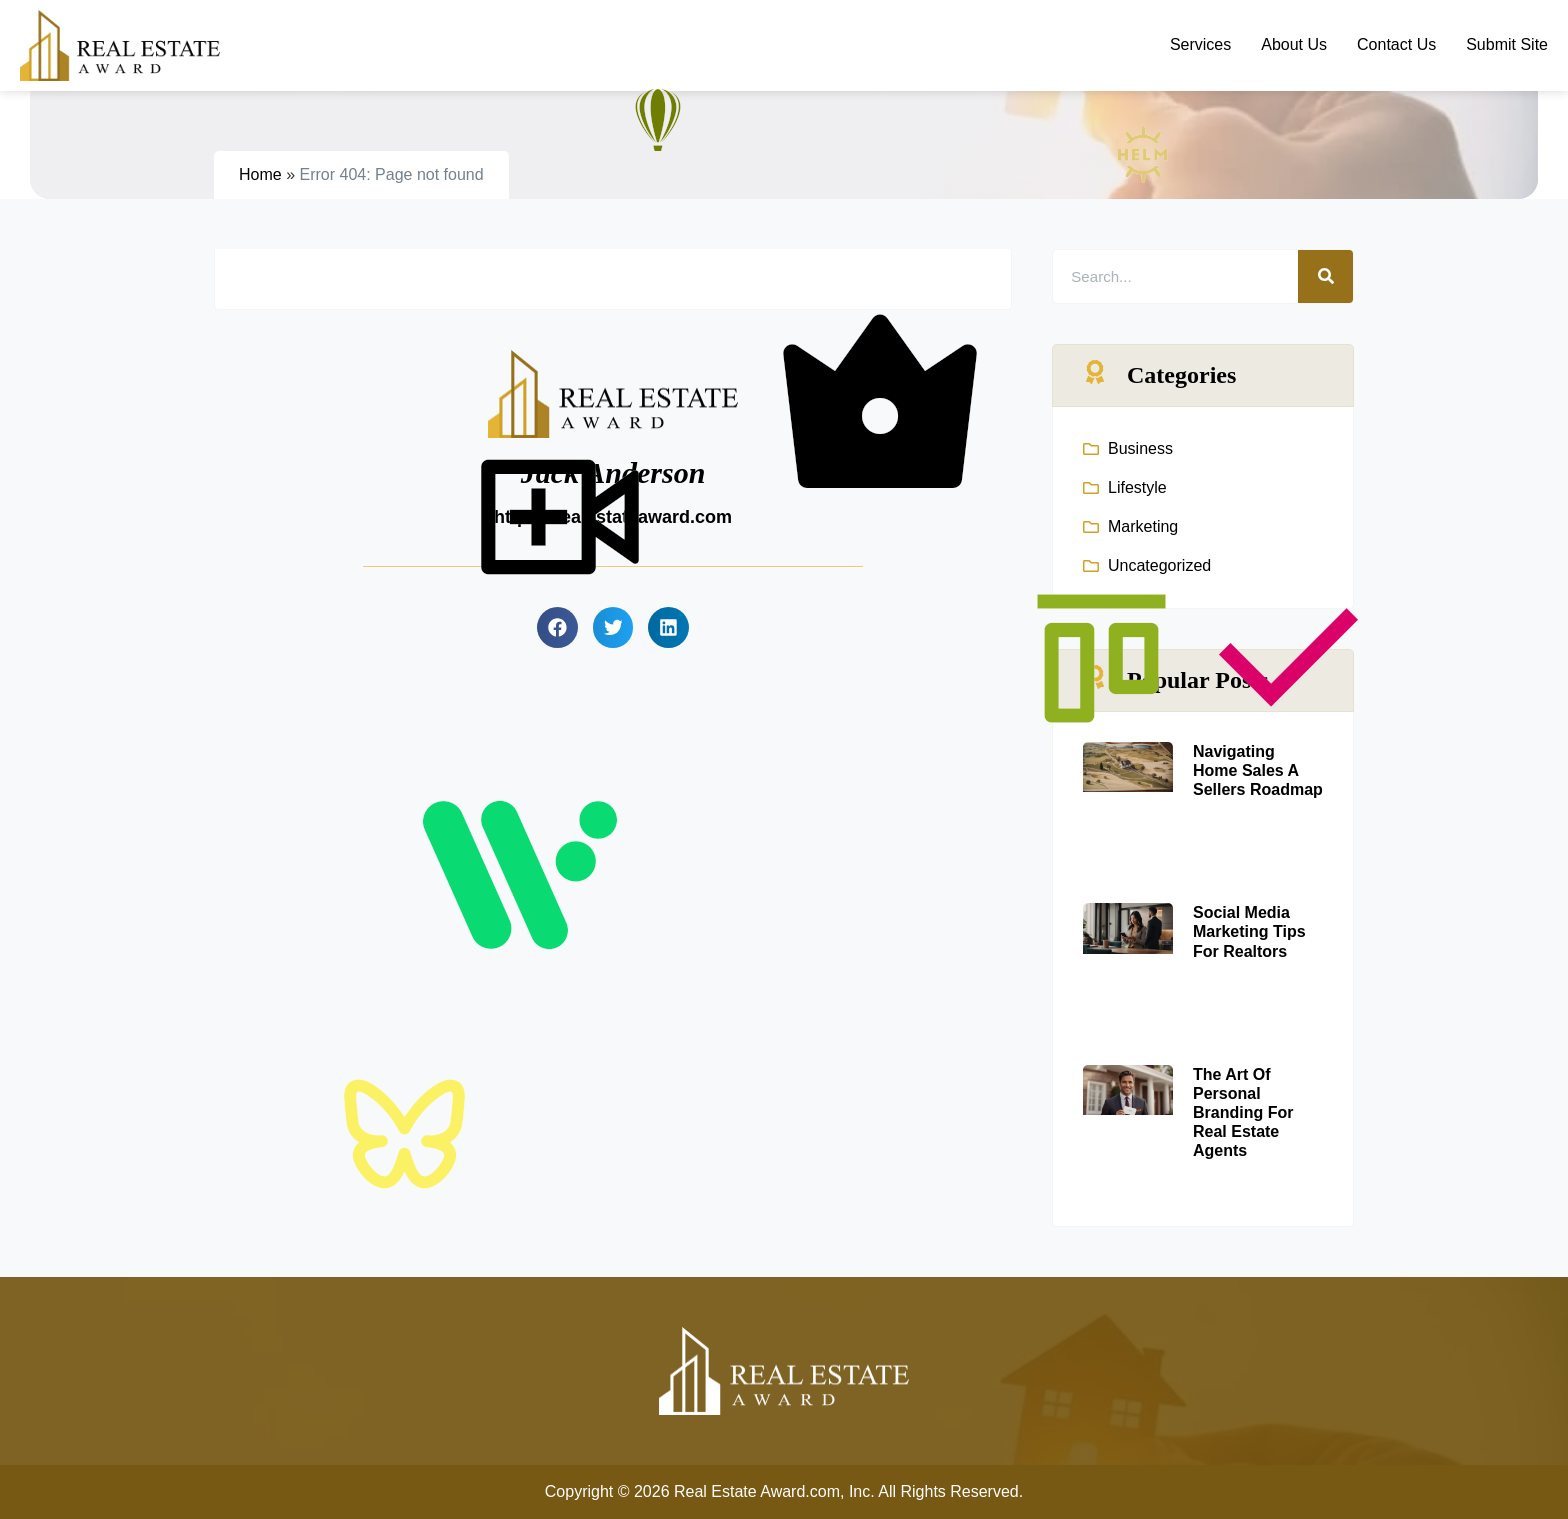 The image size is (1568, 1519). Describe the element at coordinates (1287, 657) in the screenshot. I see `confirms a completed action or task` at that location.